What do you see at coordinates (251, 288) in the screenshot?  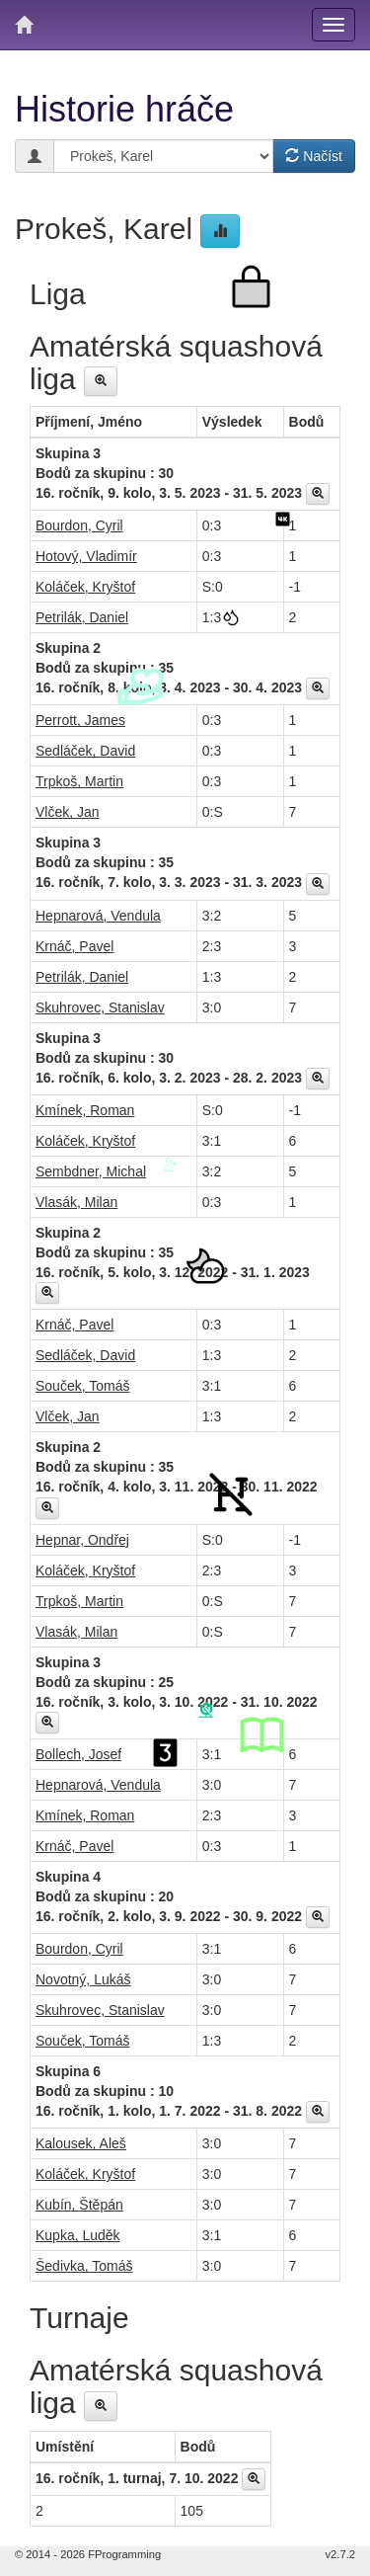 I see `indicates a locked or secured item` at bounding box center [251, 288].